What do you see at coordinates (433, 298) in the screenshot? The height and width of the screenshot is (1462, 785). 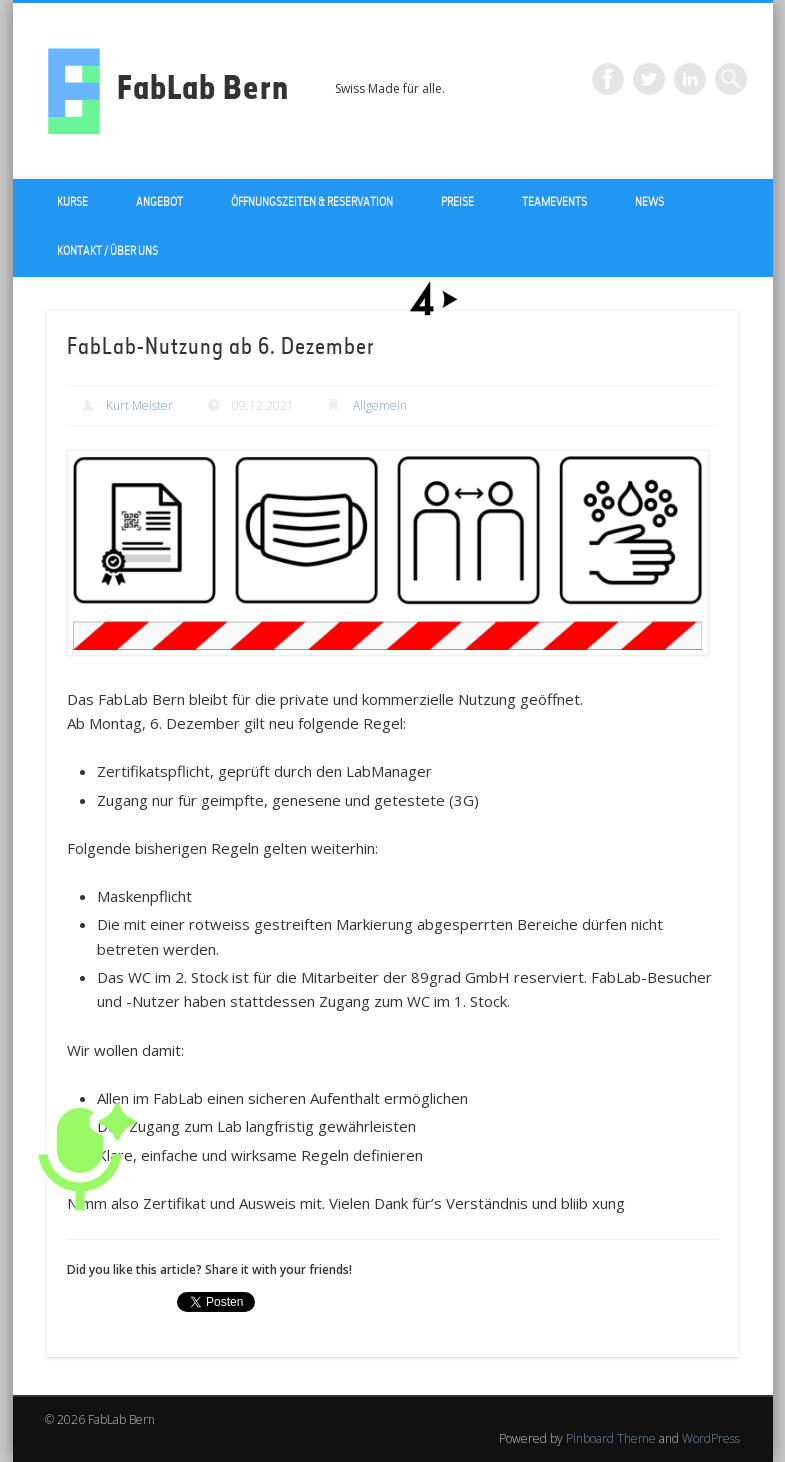 I see `open the tv4 play streaming app` at bounding box center [433, 298].